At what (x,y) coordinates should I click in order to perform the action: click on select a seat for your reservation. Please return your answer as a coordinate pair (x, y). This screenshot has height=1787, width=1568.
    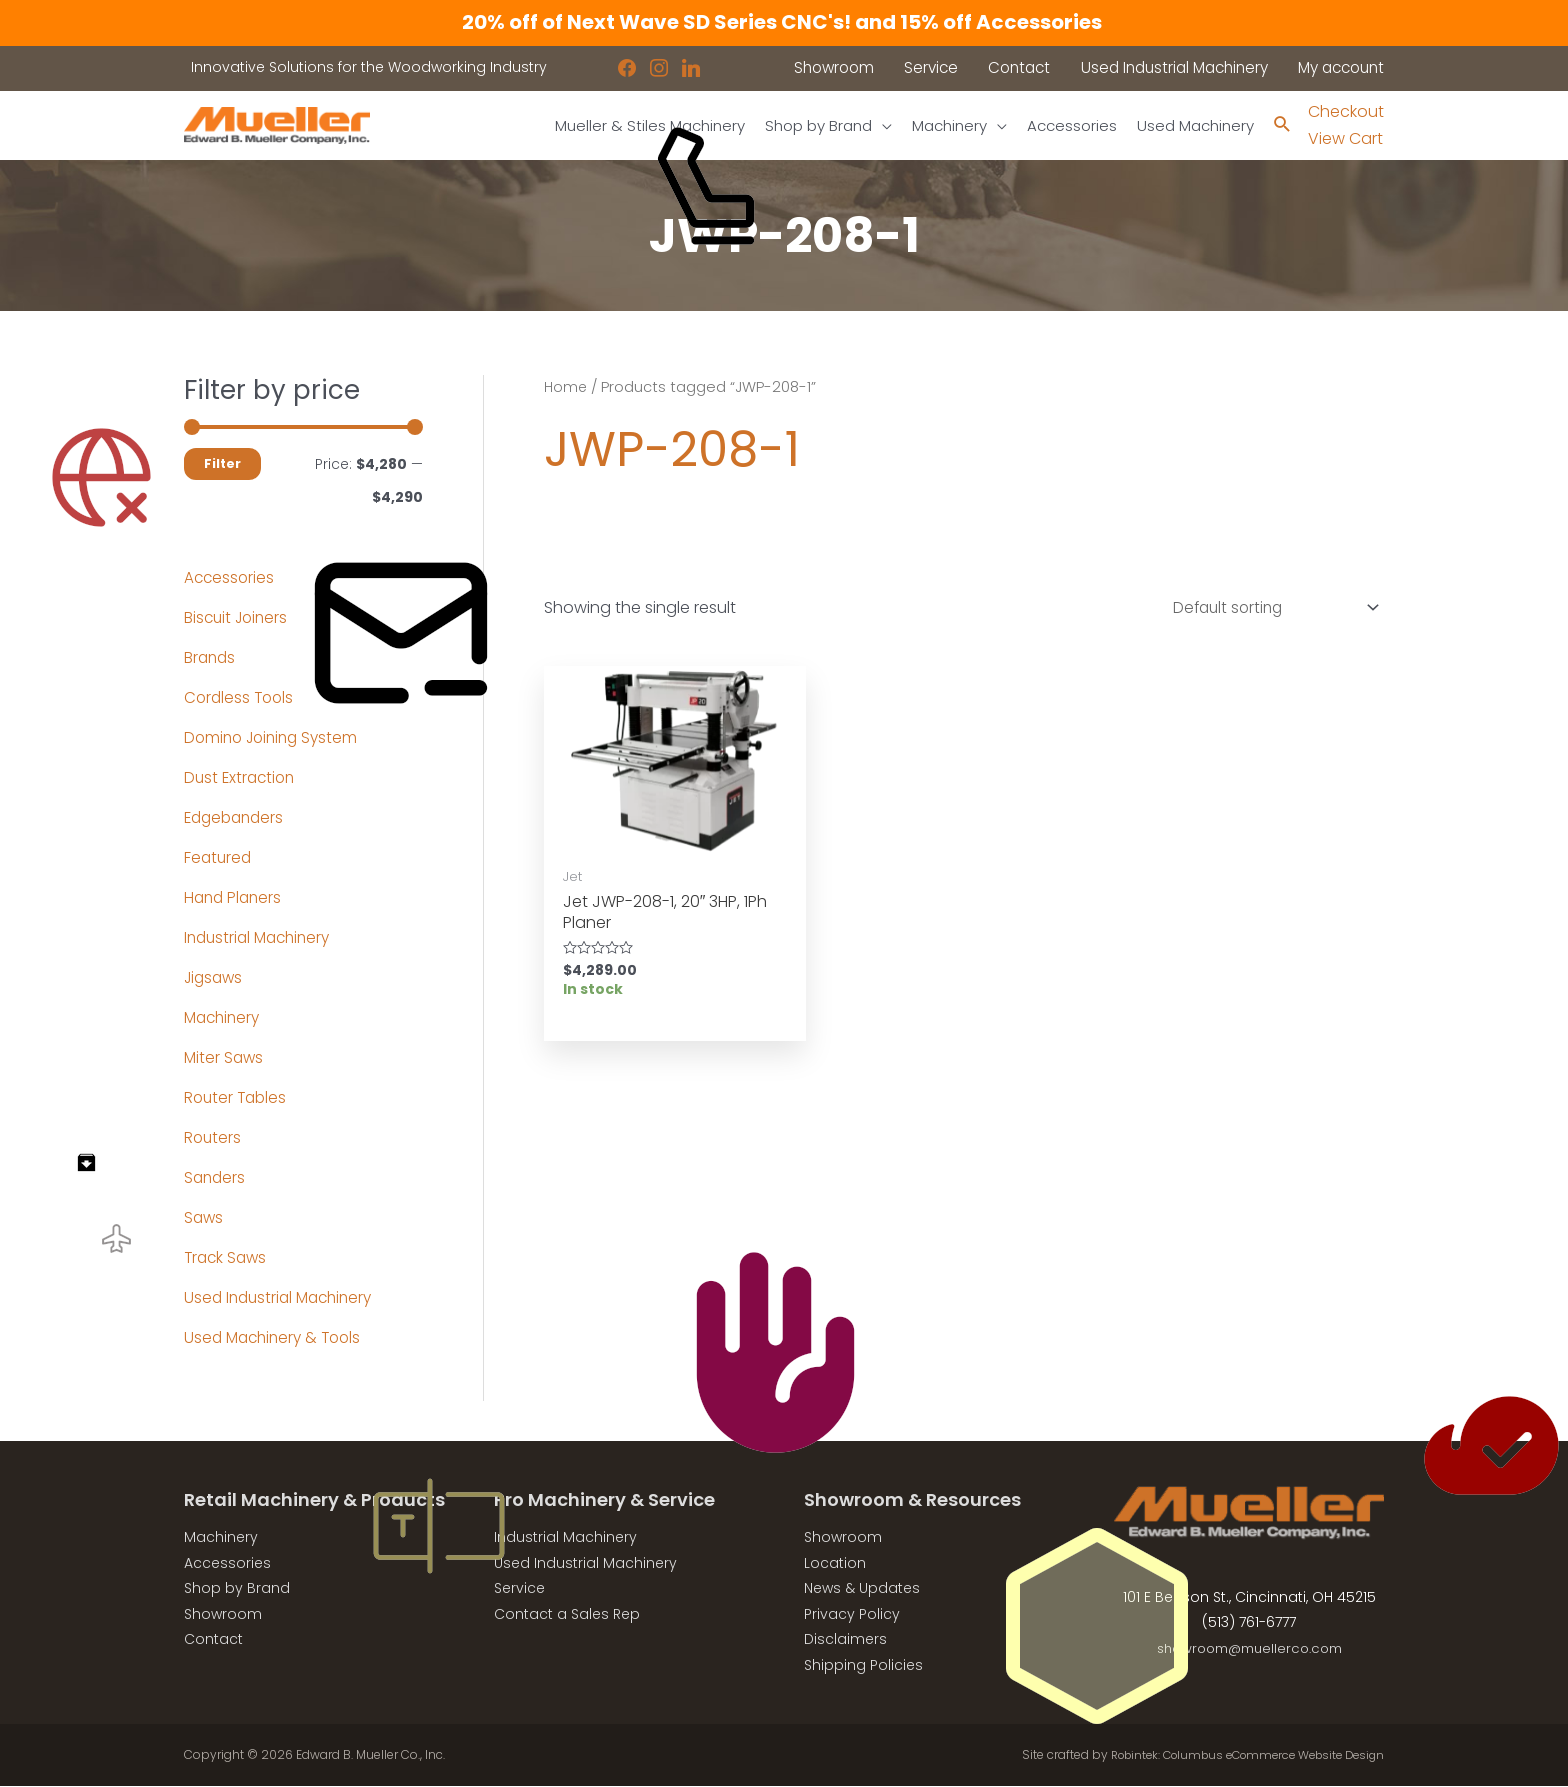
    Looking at the image, I should click on (704, 186).